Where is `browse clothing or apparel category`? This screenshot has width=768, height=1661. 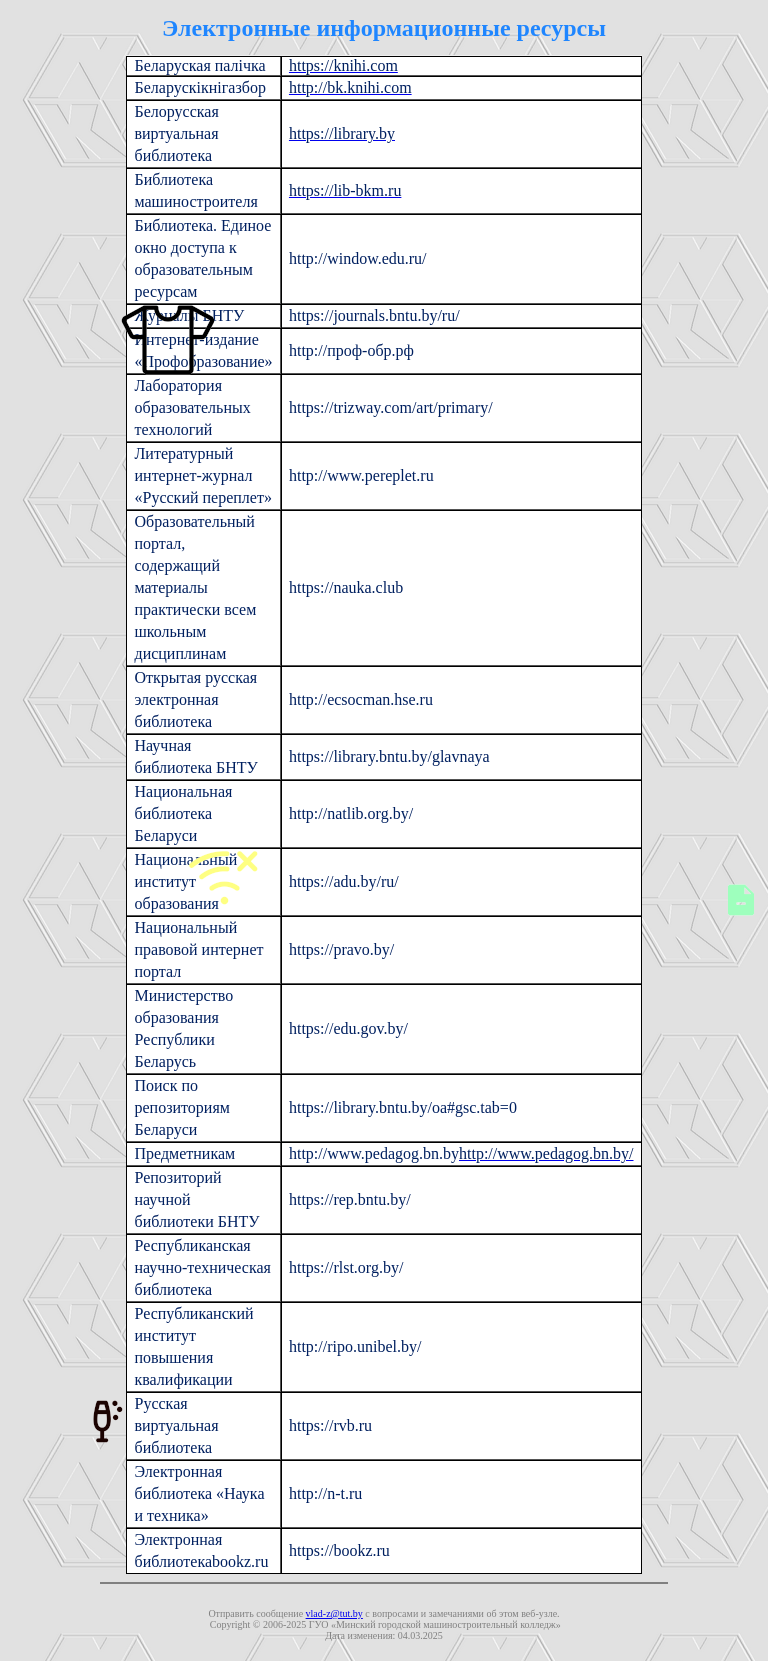 browse clothing or apparel category is located at coordinates (168, 340).